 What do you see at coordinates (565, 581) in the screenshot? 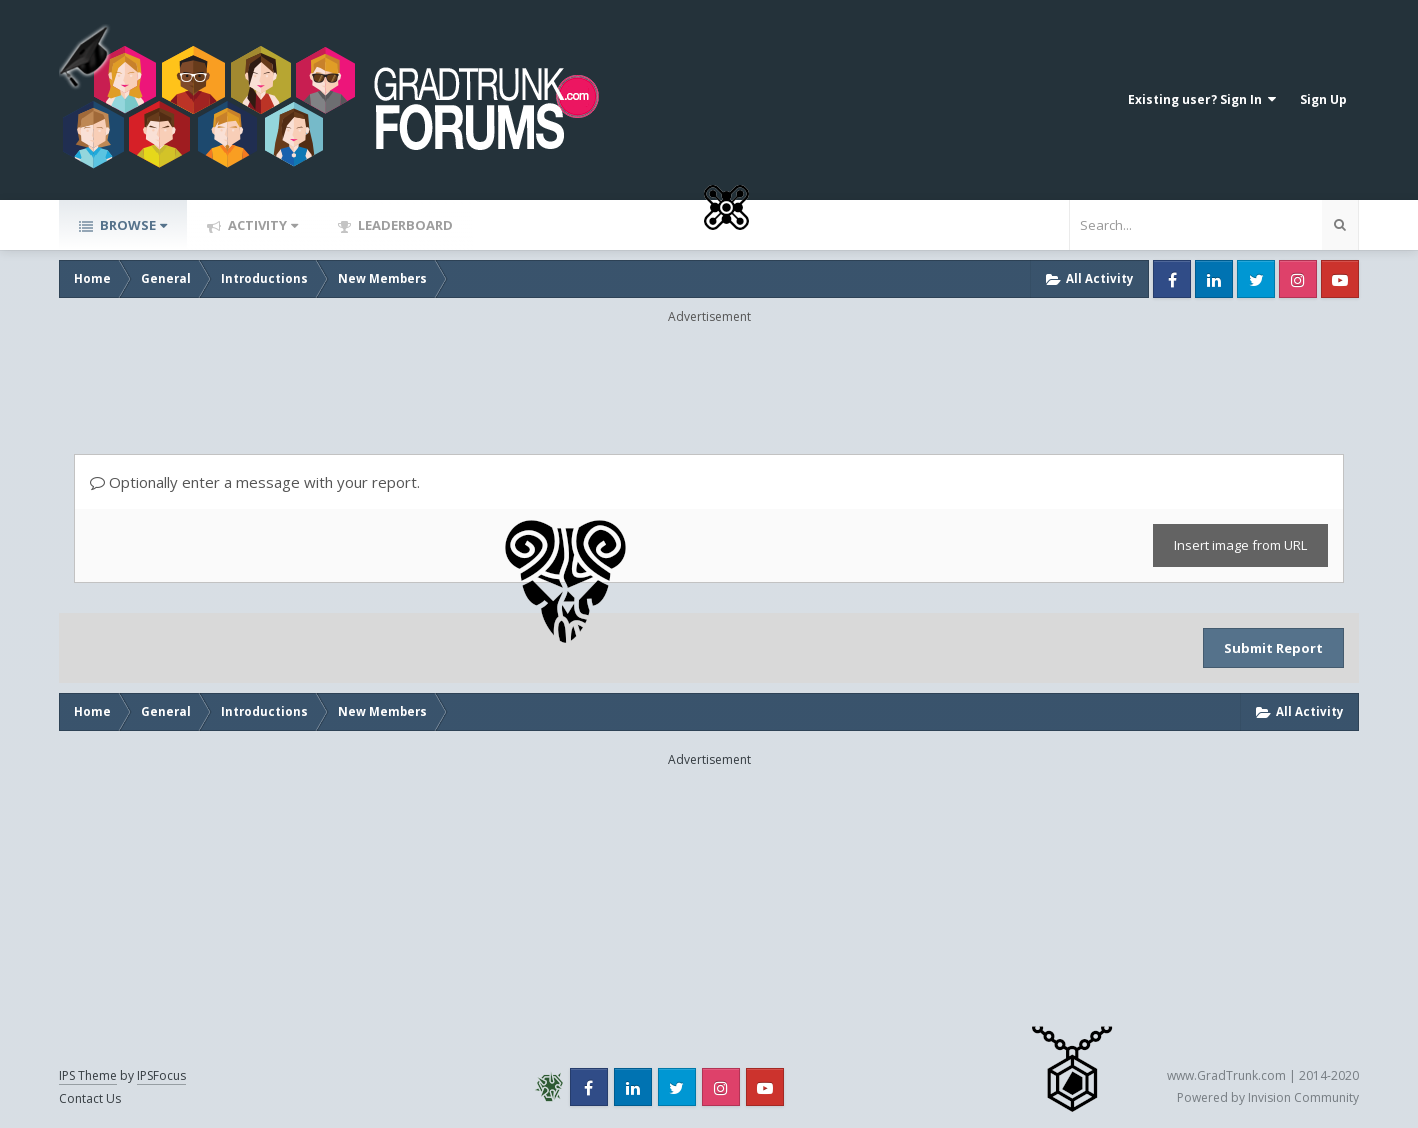
I see `select a guitar pick or musical accessory` at bounding box center [565, 581].